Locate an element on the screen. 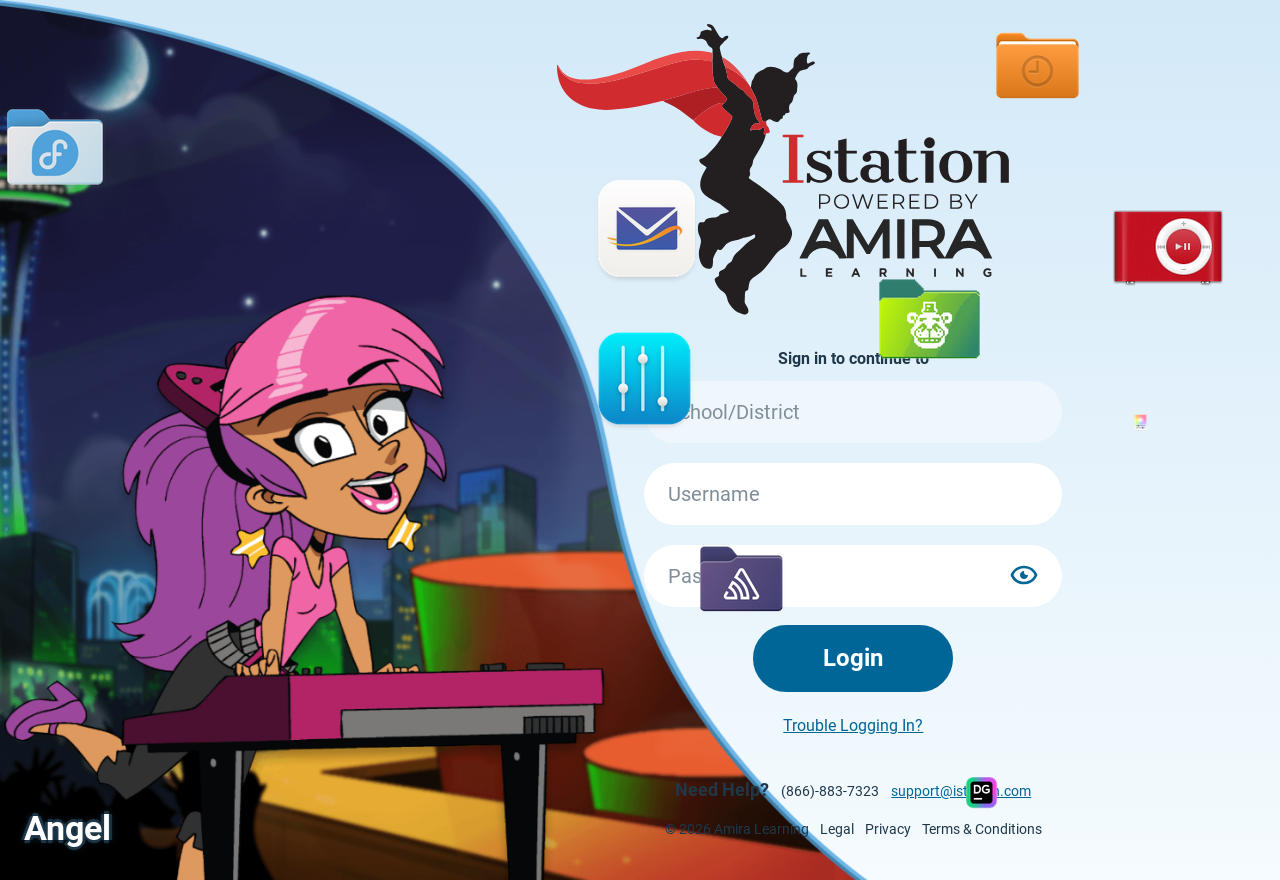  folder containing fedora linux system files is located at coordinates (54, 149).